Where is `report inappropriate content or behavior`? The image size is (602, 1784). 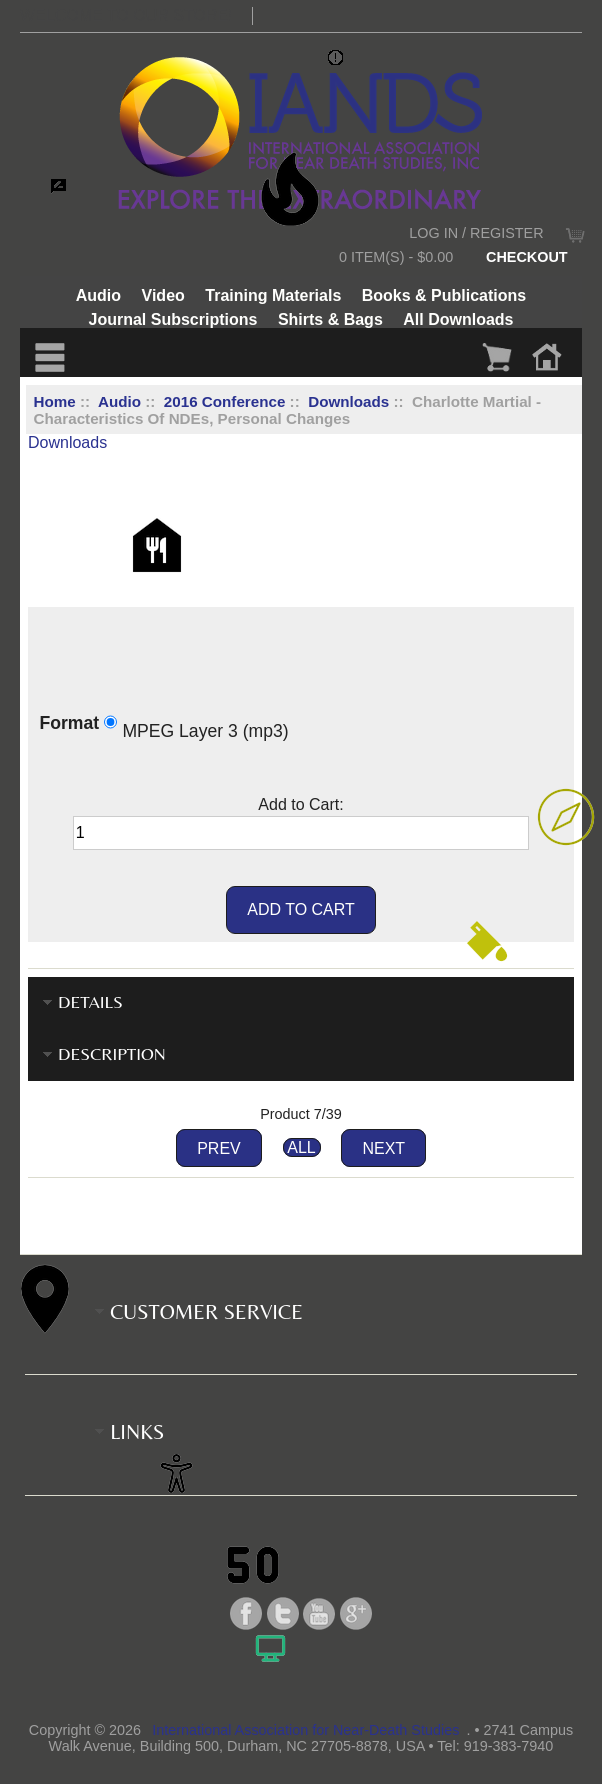 report inappropriate content or behavior is located at coordinates (335, 57).